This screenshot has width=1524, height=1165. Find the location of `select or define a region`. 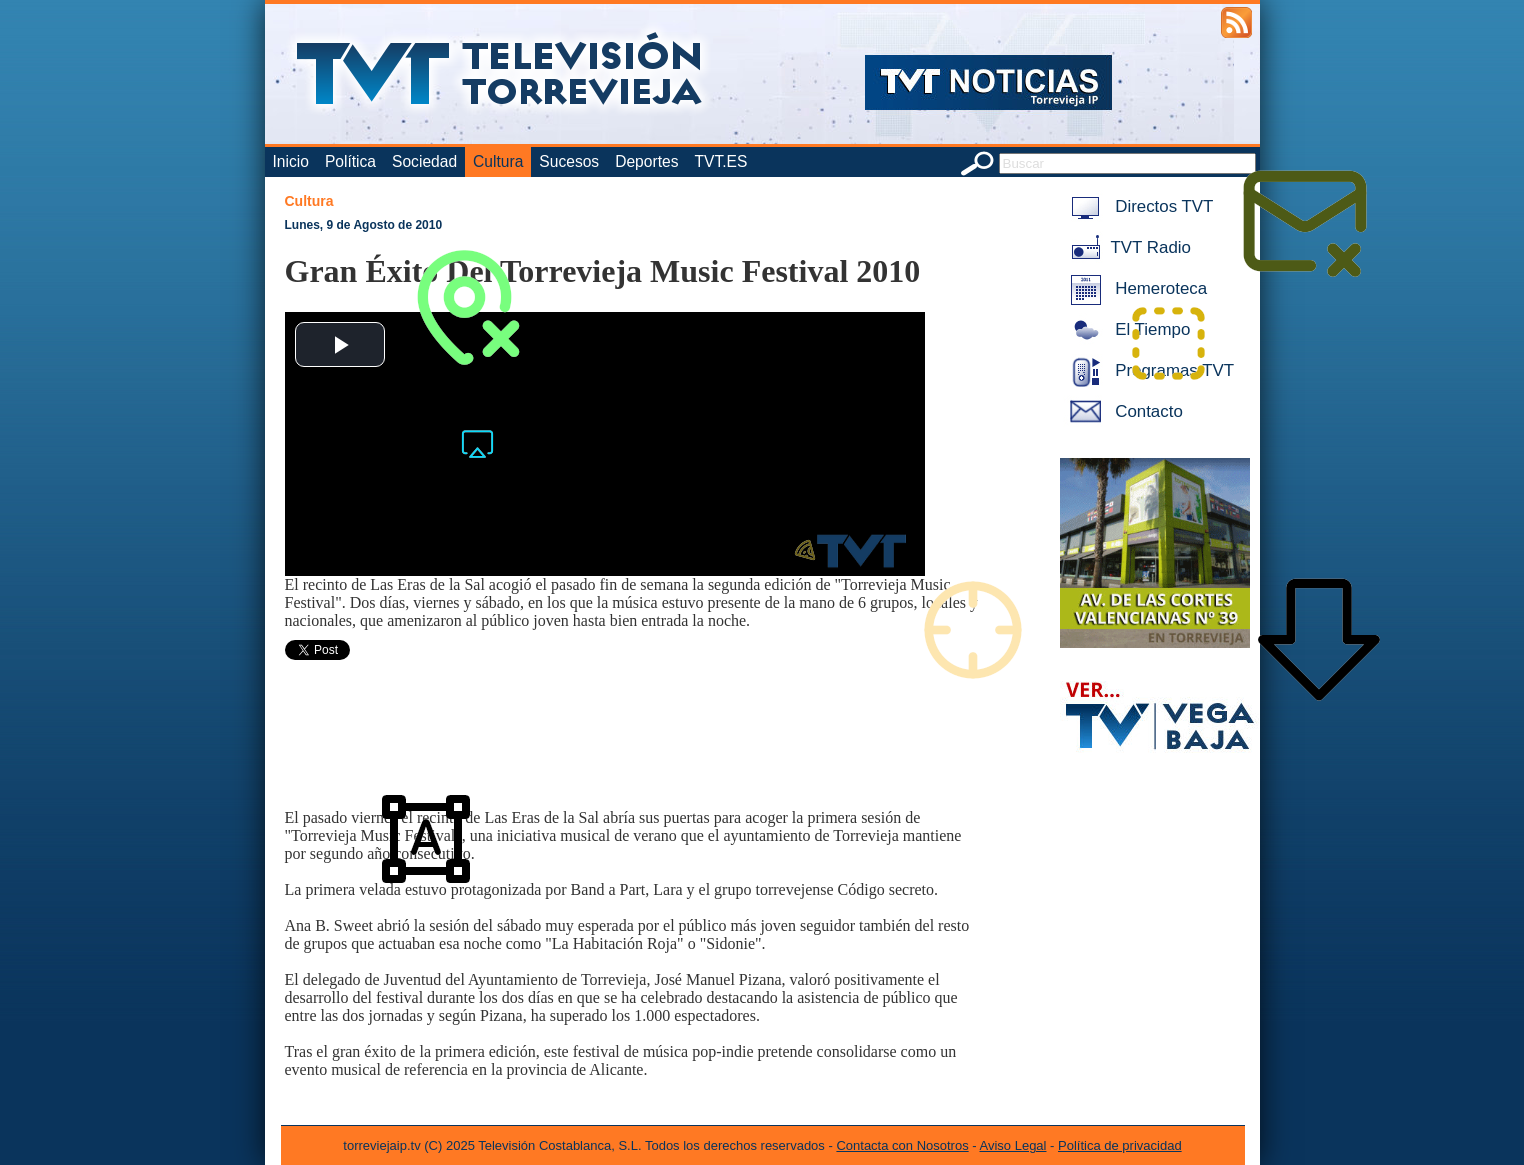

select or define a region is located at coordinates (1168, 343).